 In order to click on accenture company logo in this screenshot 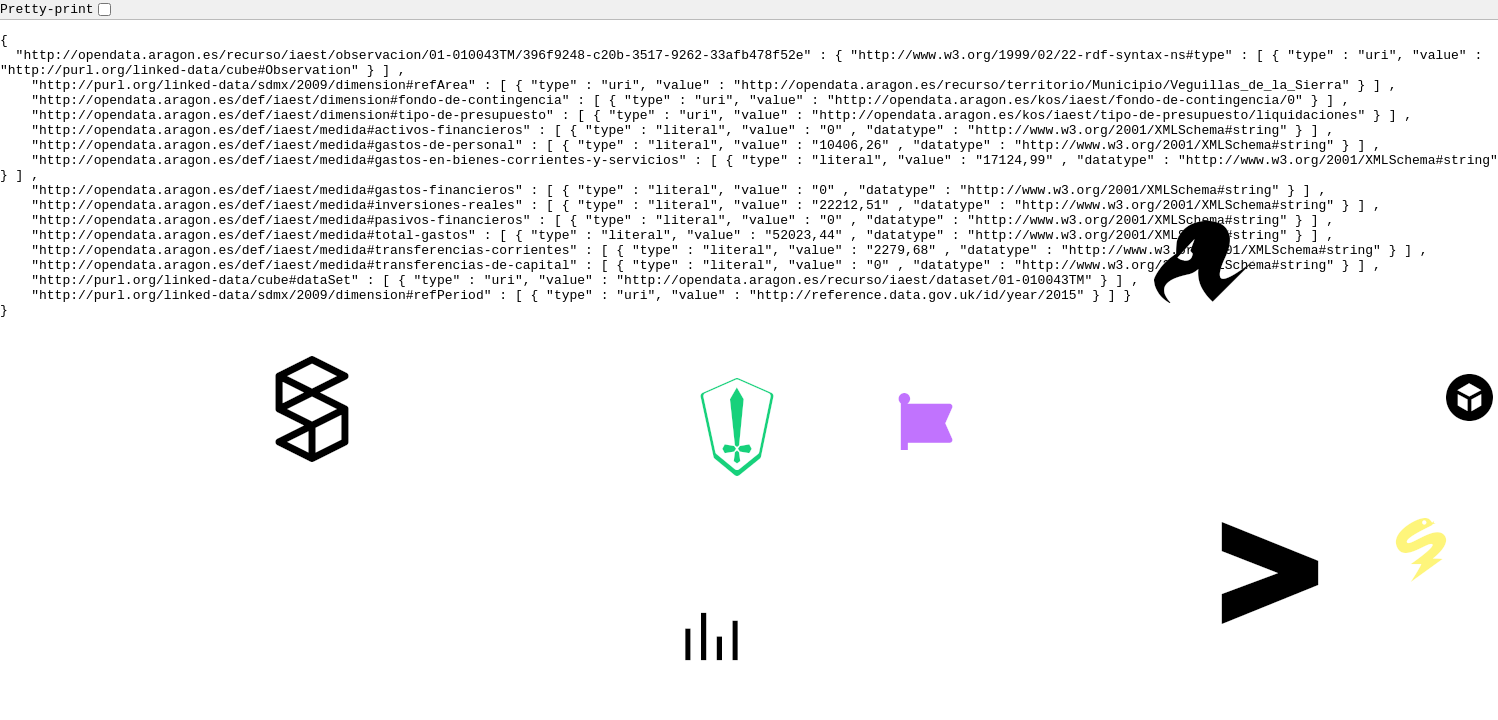, I will do `click(1270, 573)`.